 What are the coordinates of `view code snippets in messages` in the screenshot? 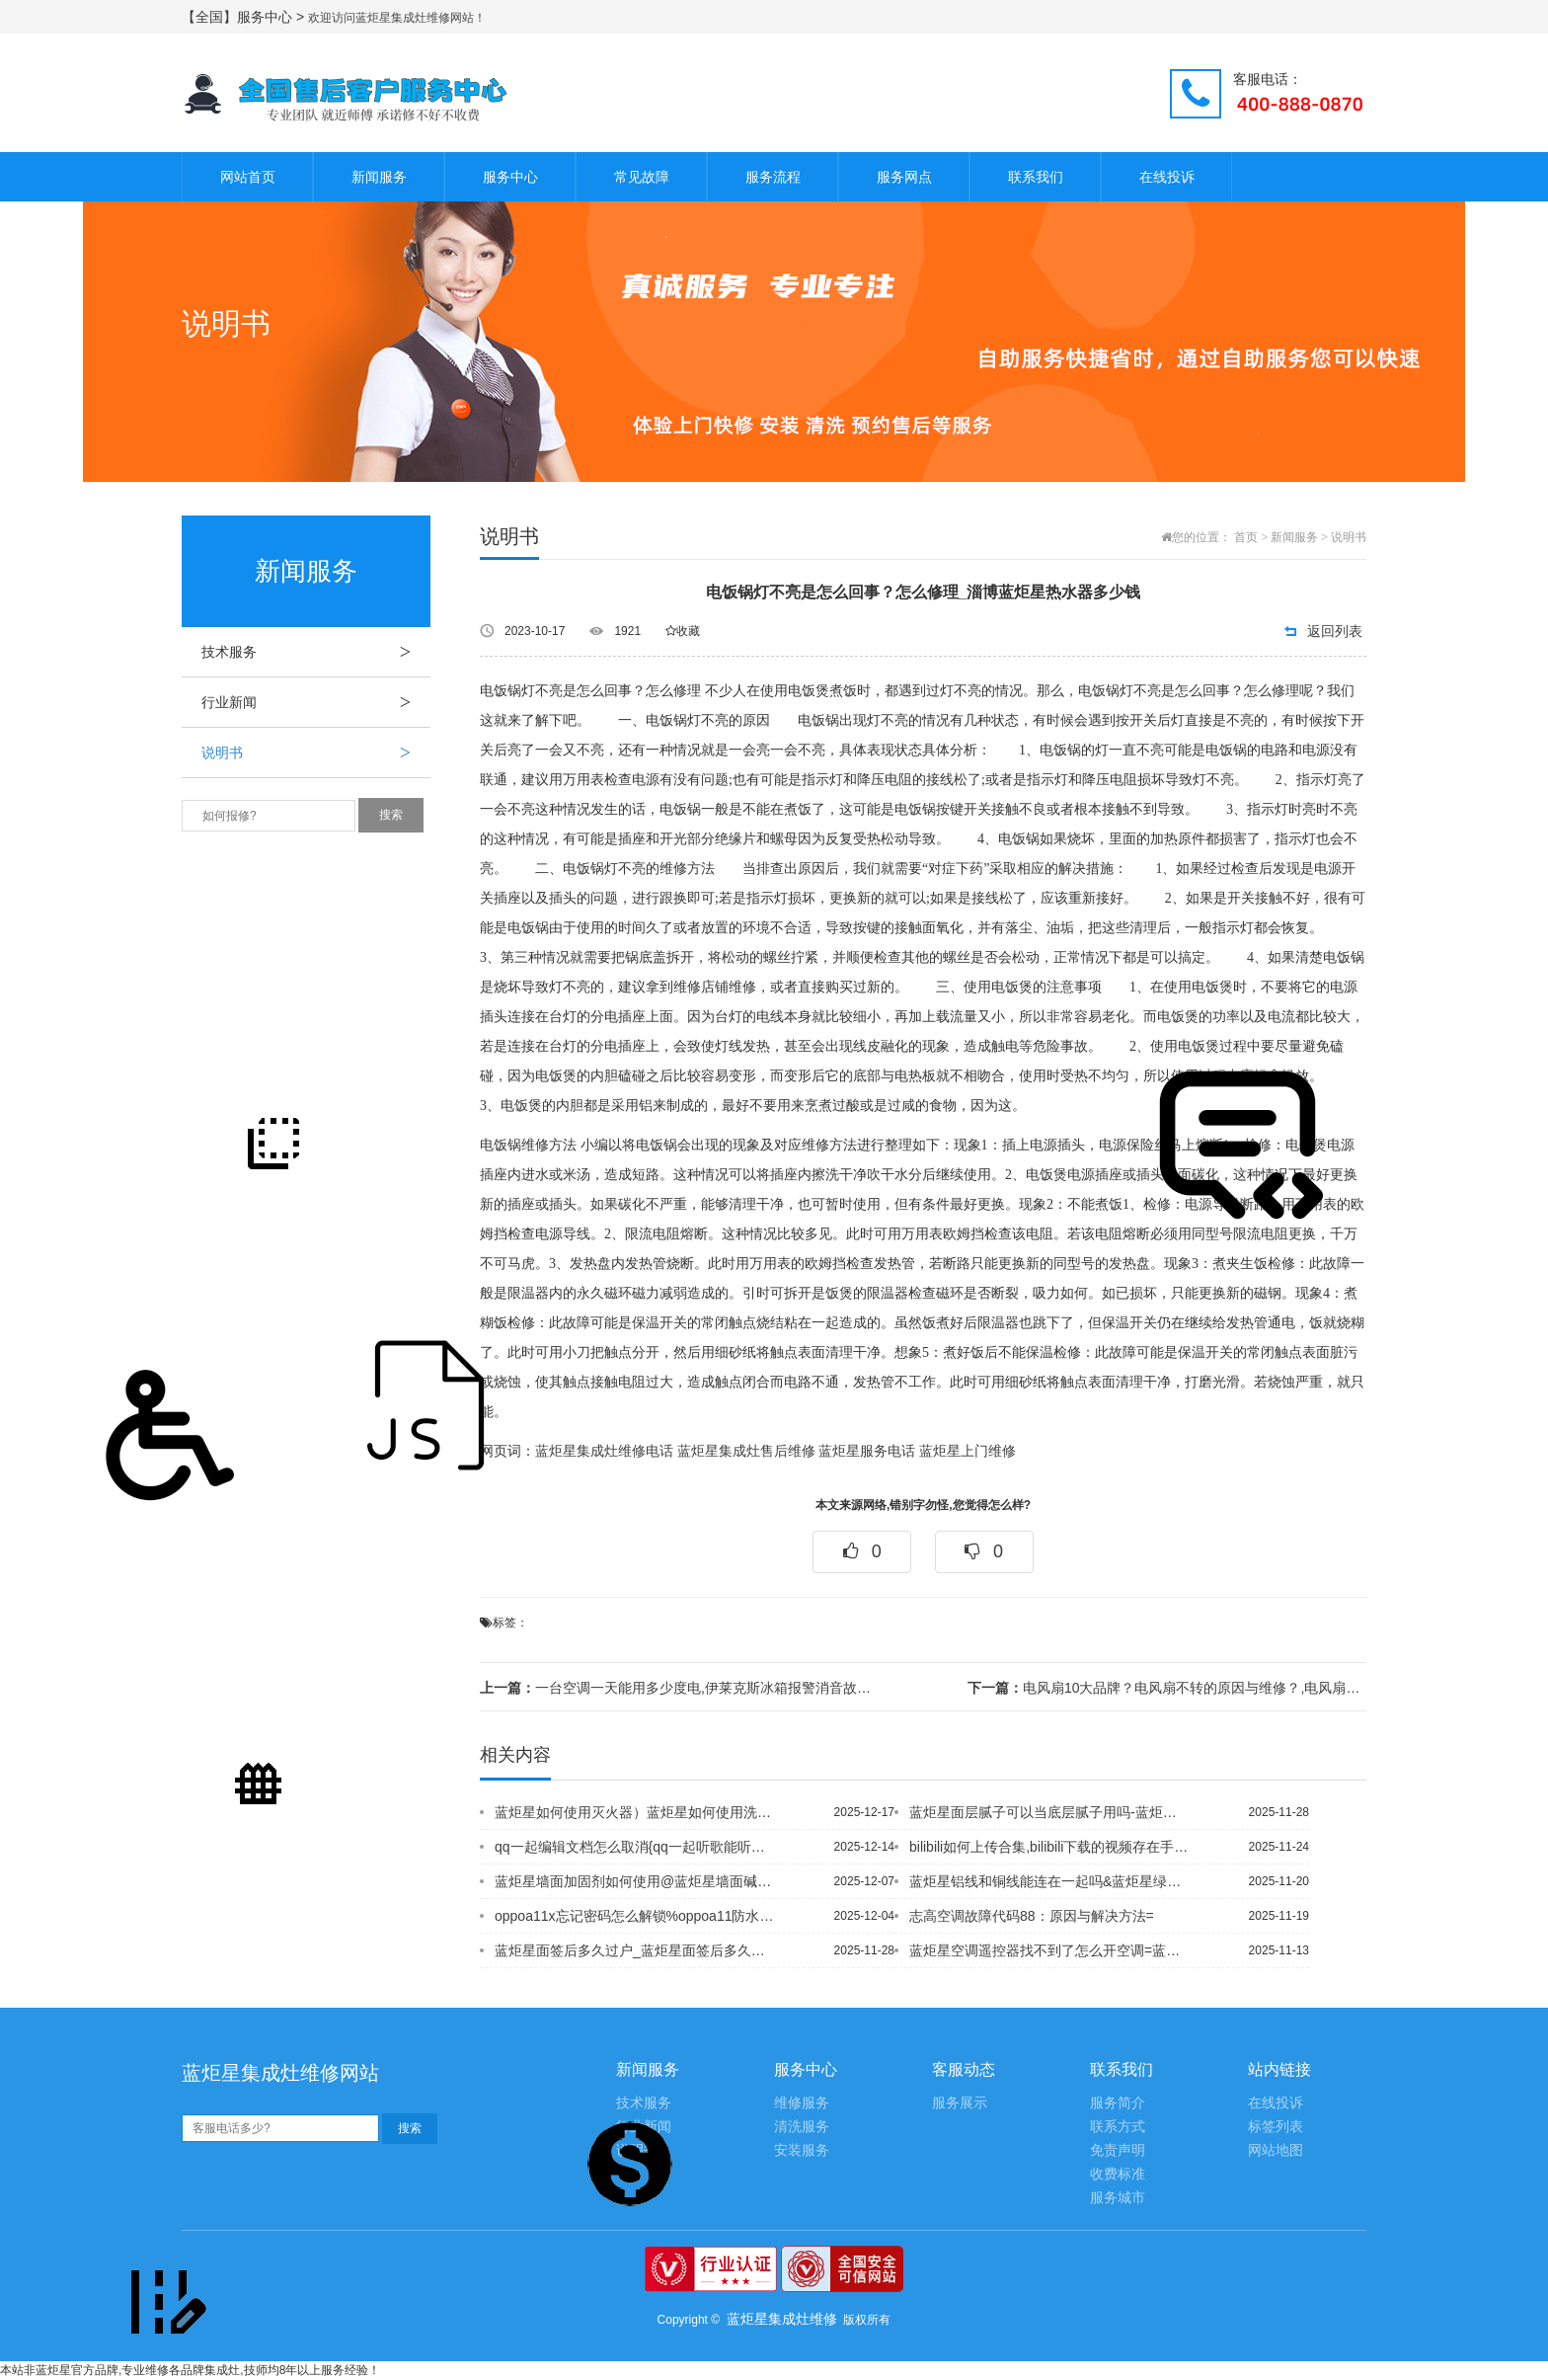 It's located at (1237, 1141).